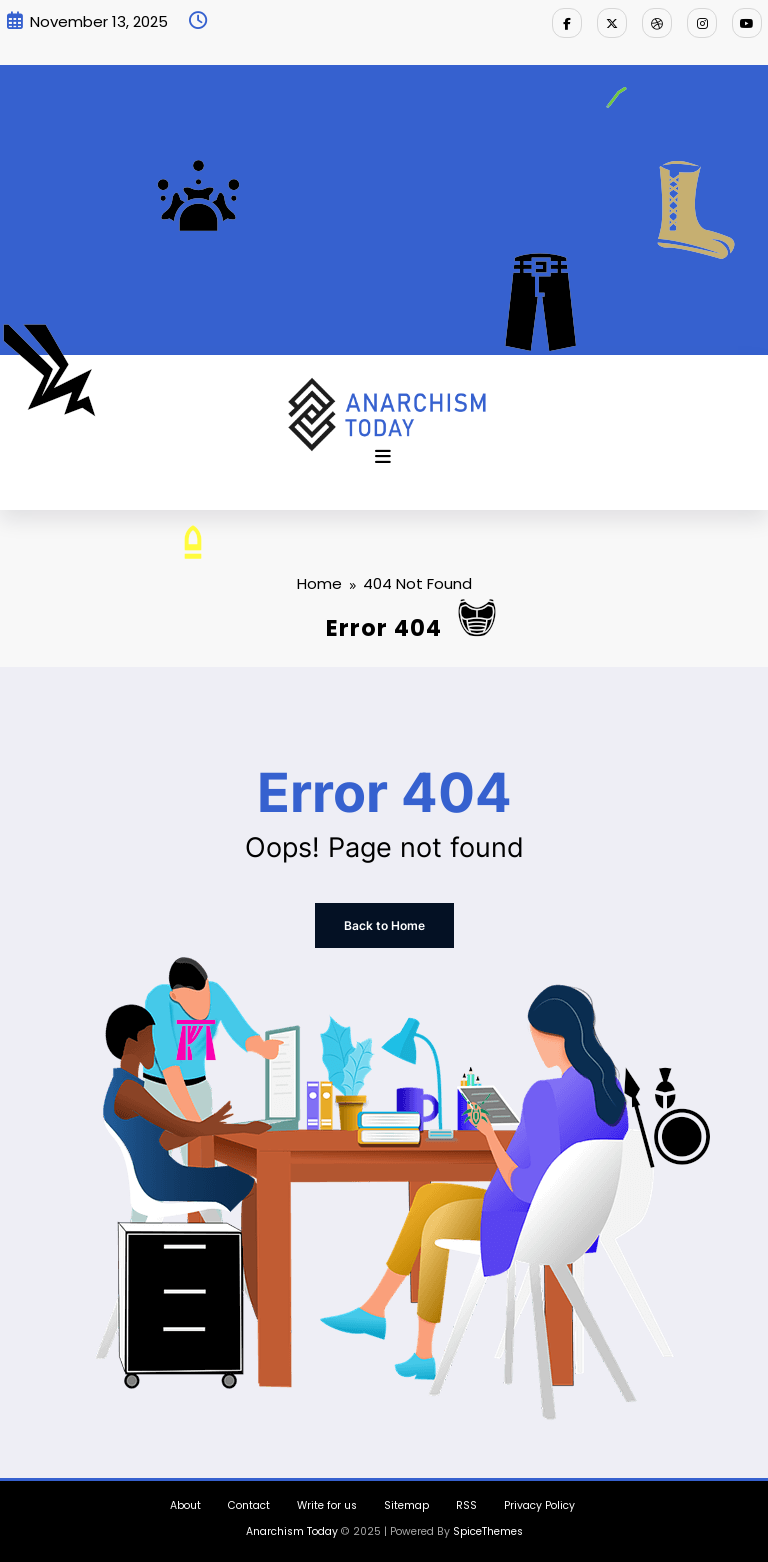  Describe the element at coordinates (196, 1040) in the screenshot. I see `enter a temple or shrine location` at that location.